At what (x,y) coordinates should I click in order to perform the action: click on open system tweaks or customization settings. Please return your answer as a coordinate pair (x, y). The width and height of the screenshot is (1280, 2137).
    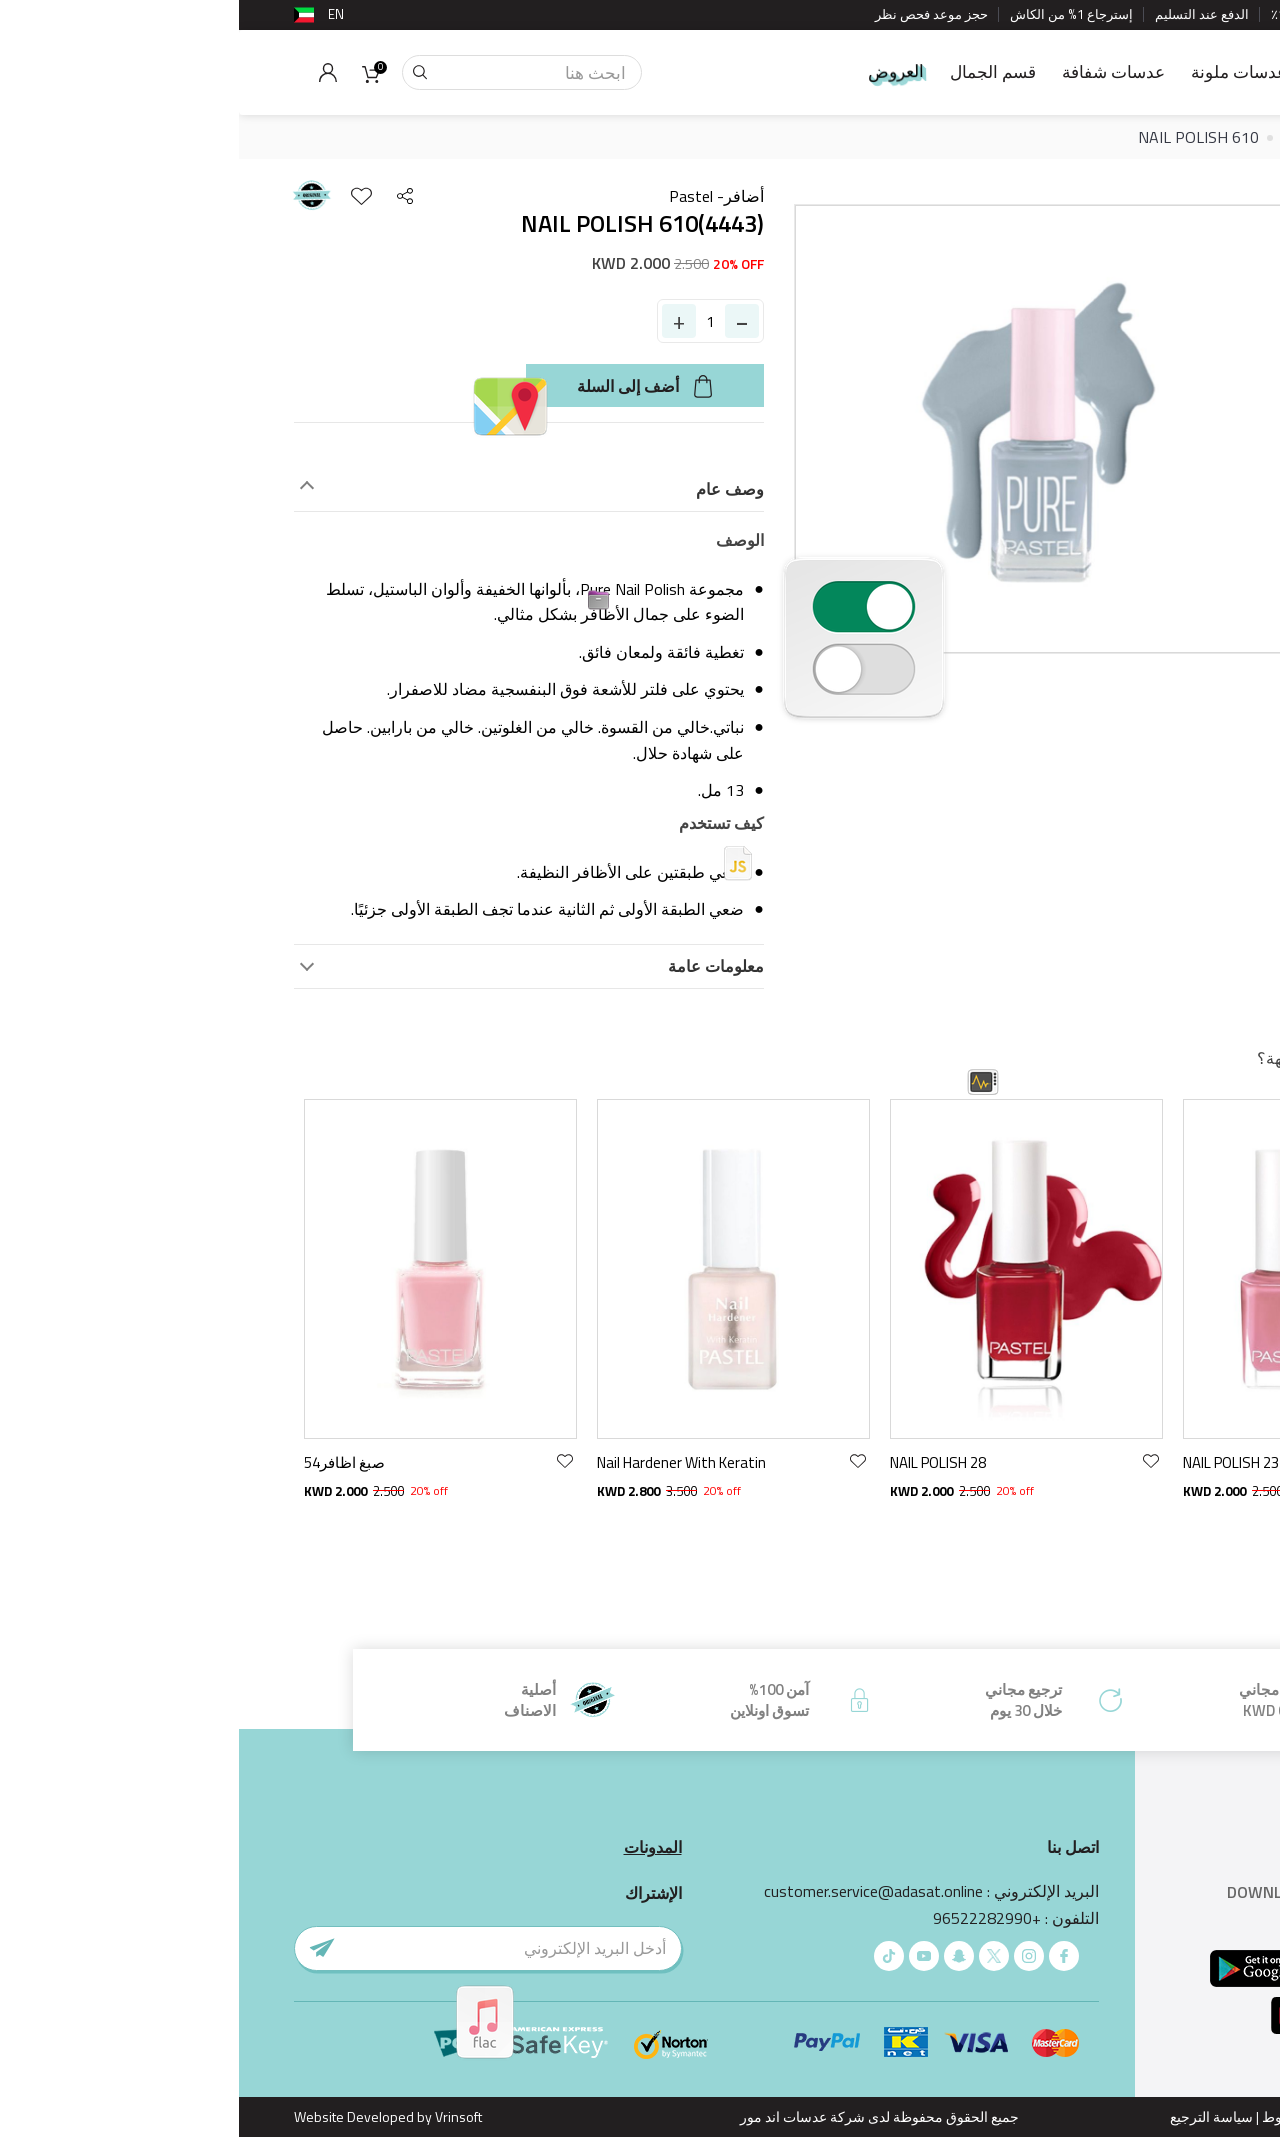
    Looking at the image, I should click on (864, 638).